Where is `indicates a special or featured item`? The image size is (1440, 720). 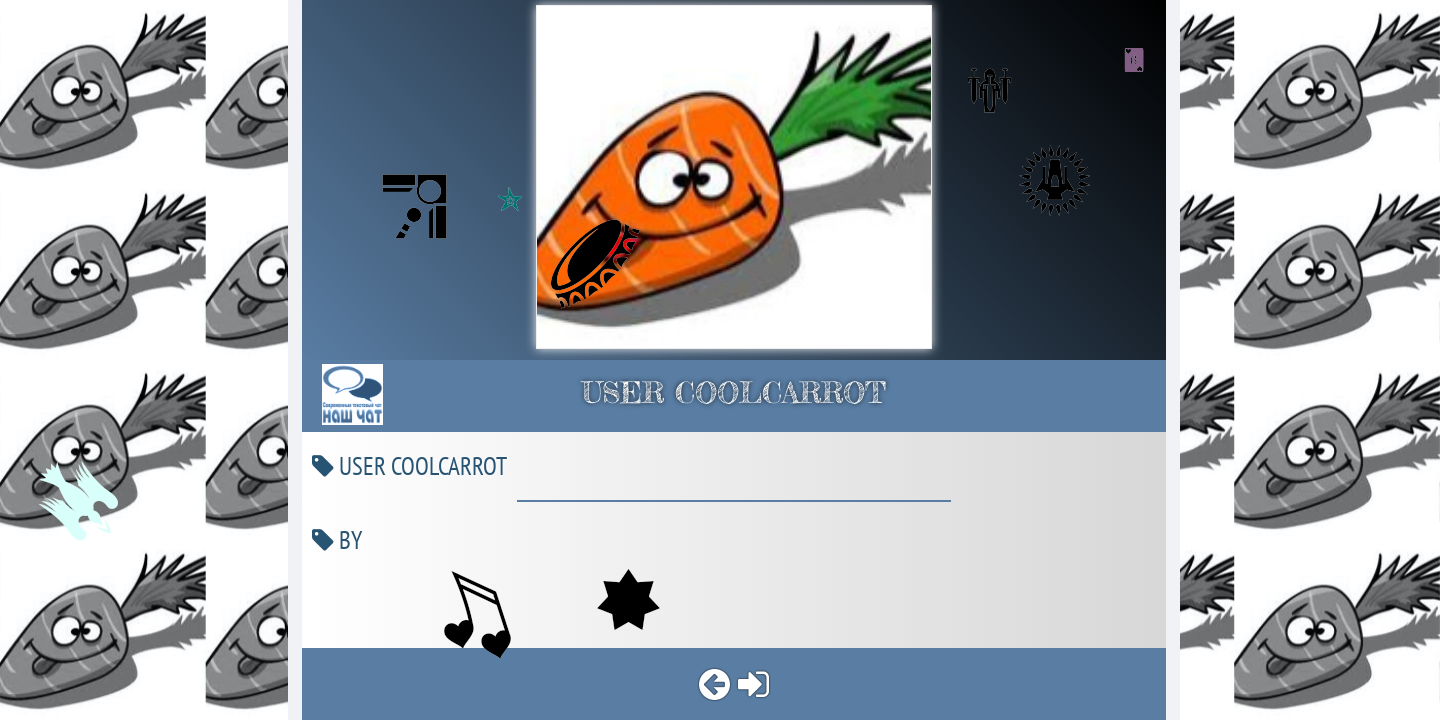 indicates a special or featured item is located at coordinates (628, 599).